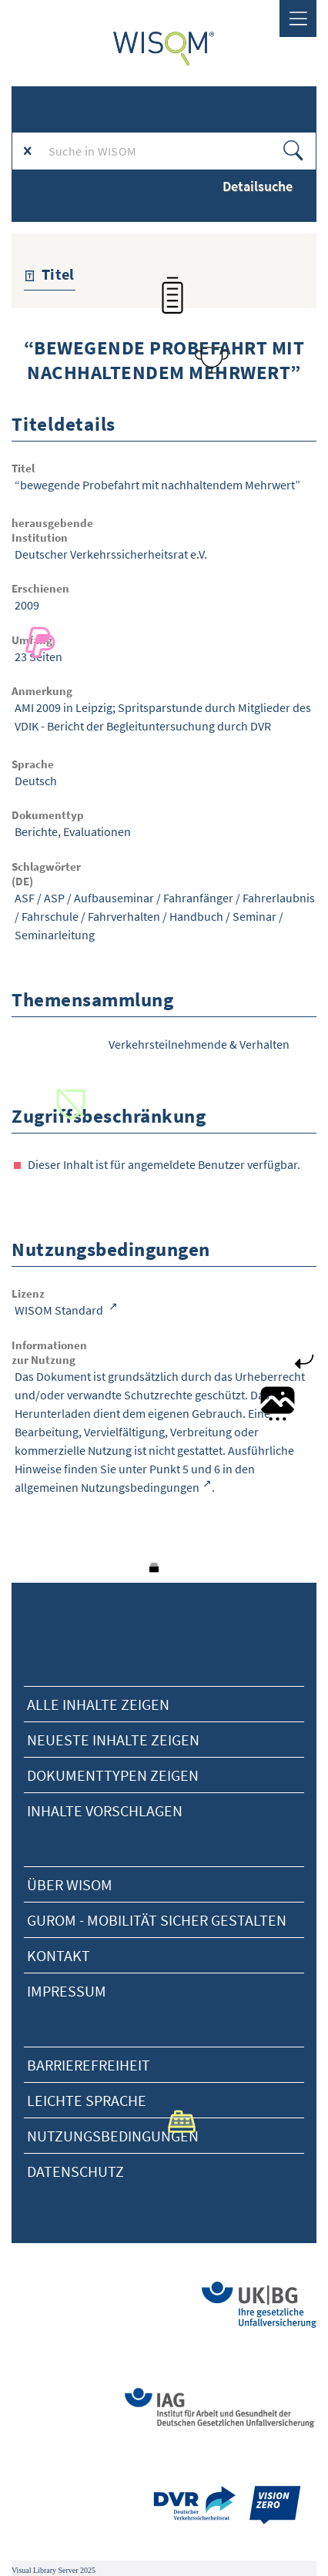 The height and width of the screenshot is (2576, 328). I want to click on access point of sale or checkout, so click(182, 2123).